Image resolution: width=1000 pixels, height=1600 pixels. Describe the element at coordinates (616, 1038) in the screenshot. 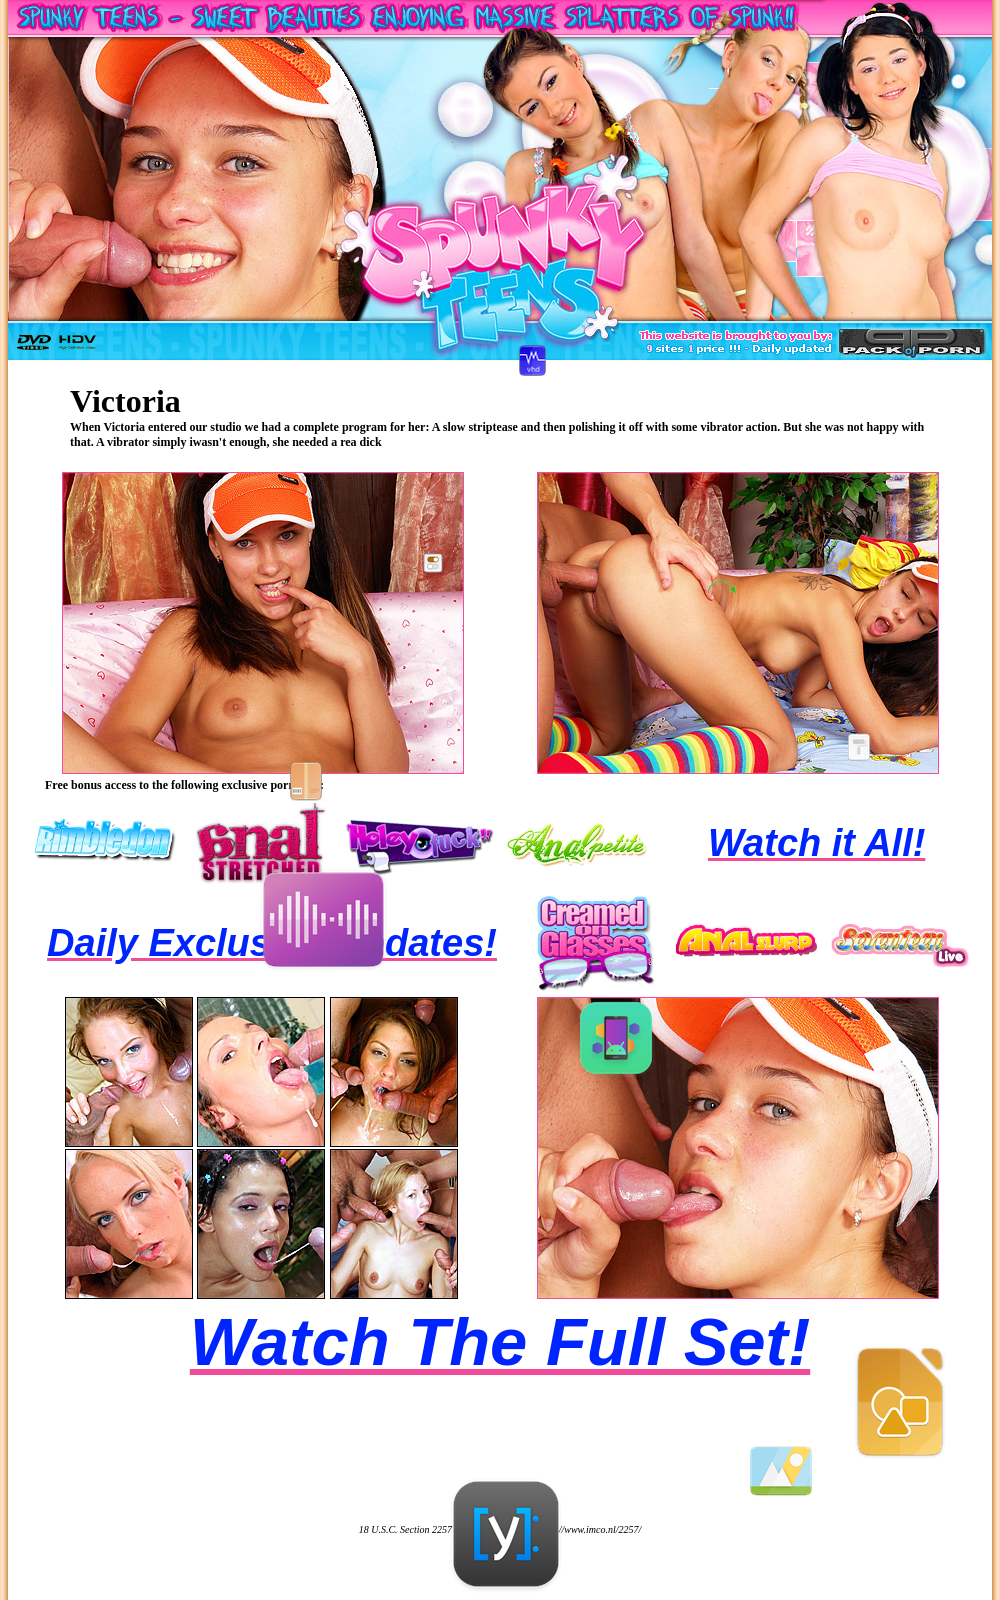

I see `launch guiscrcpy android screen mirroring app` at that location.